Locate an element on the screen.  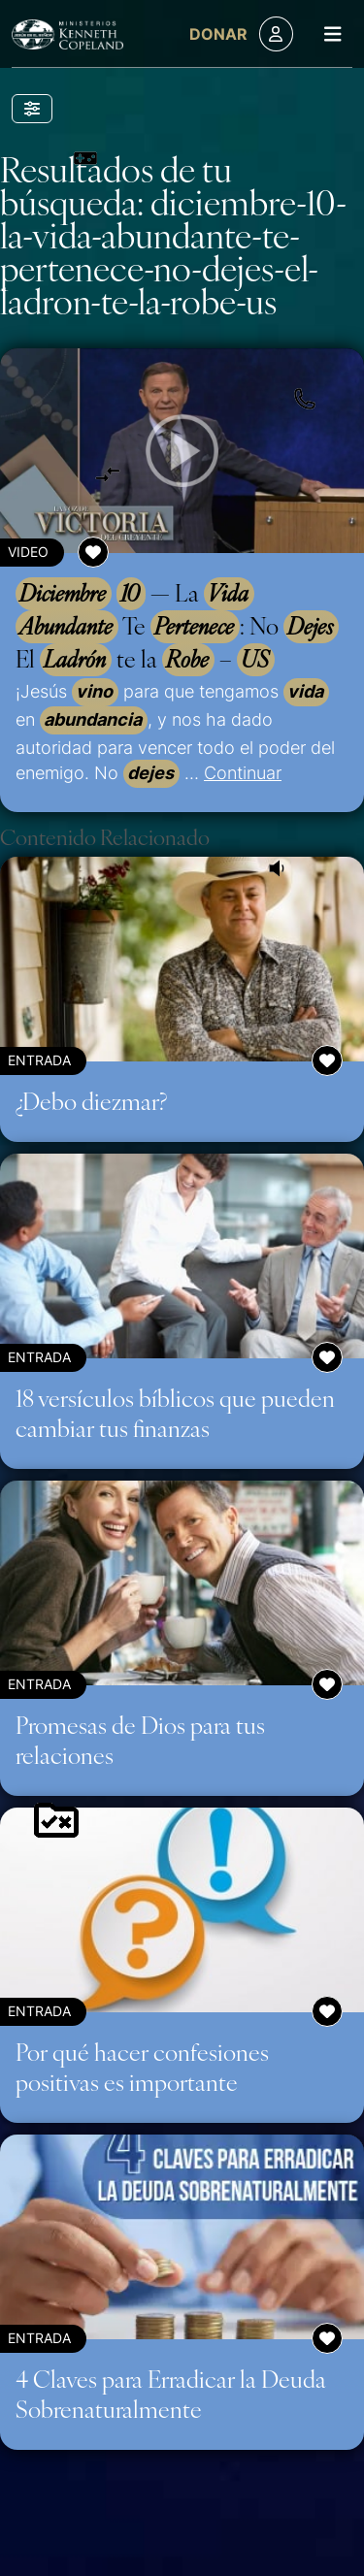
access folder with validation rules is located at coordinates (56, 1820).